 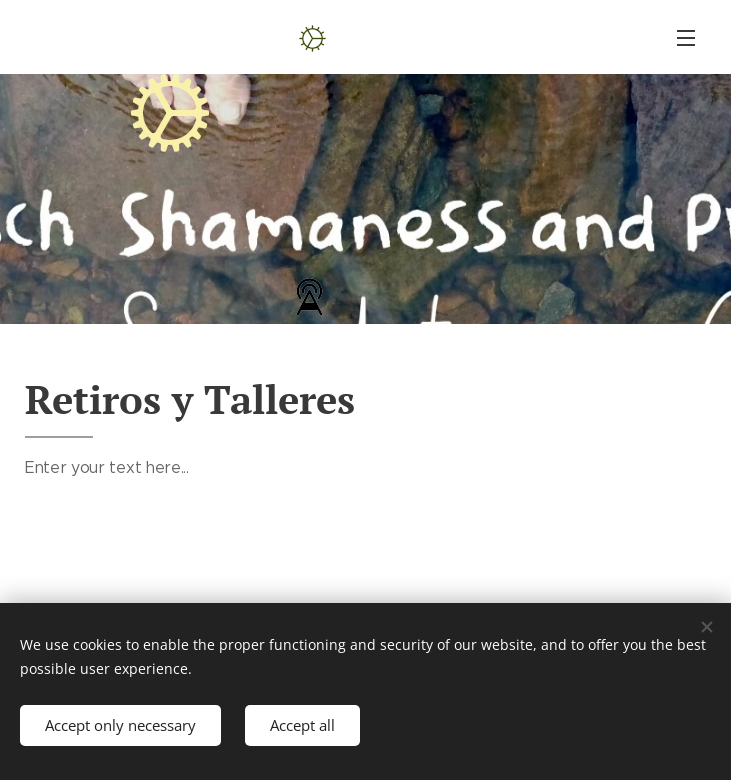 I want to click on indicates cellular network signal or coverage, so click(x=309, y=297).